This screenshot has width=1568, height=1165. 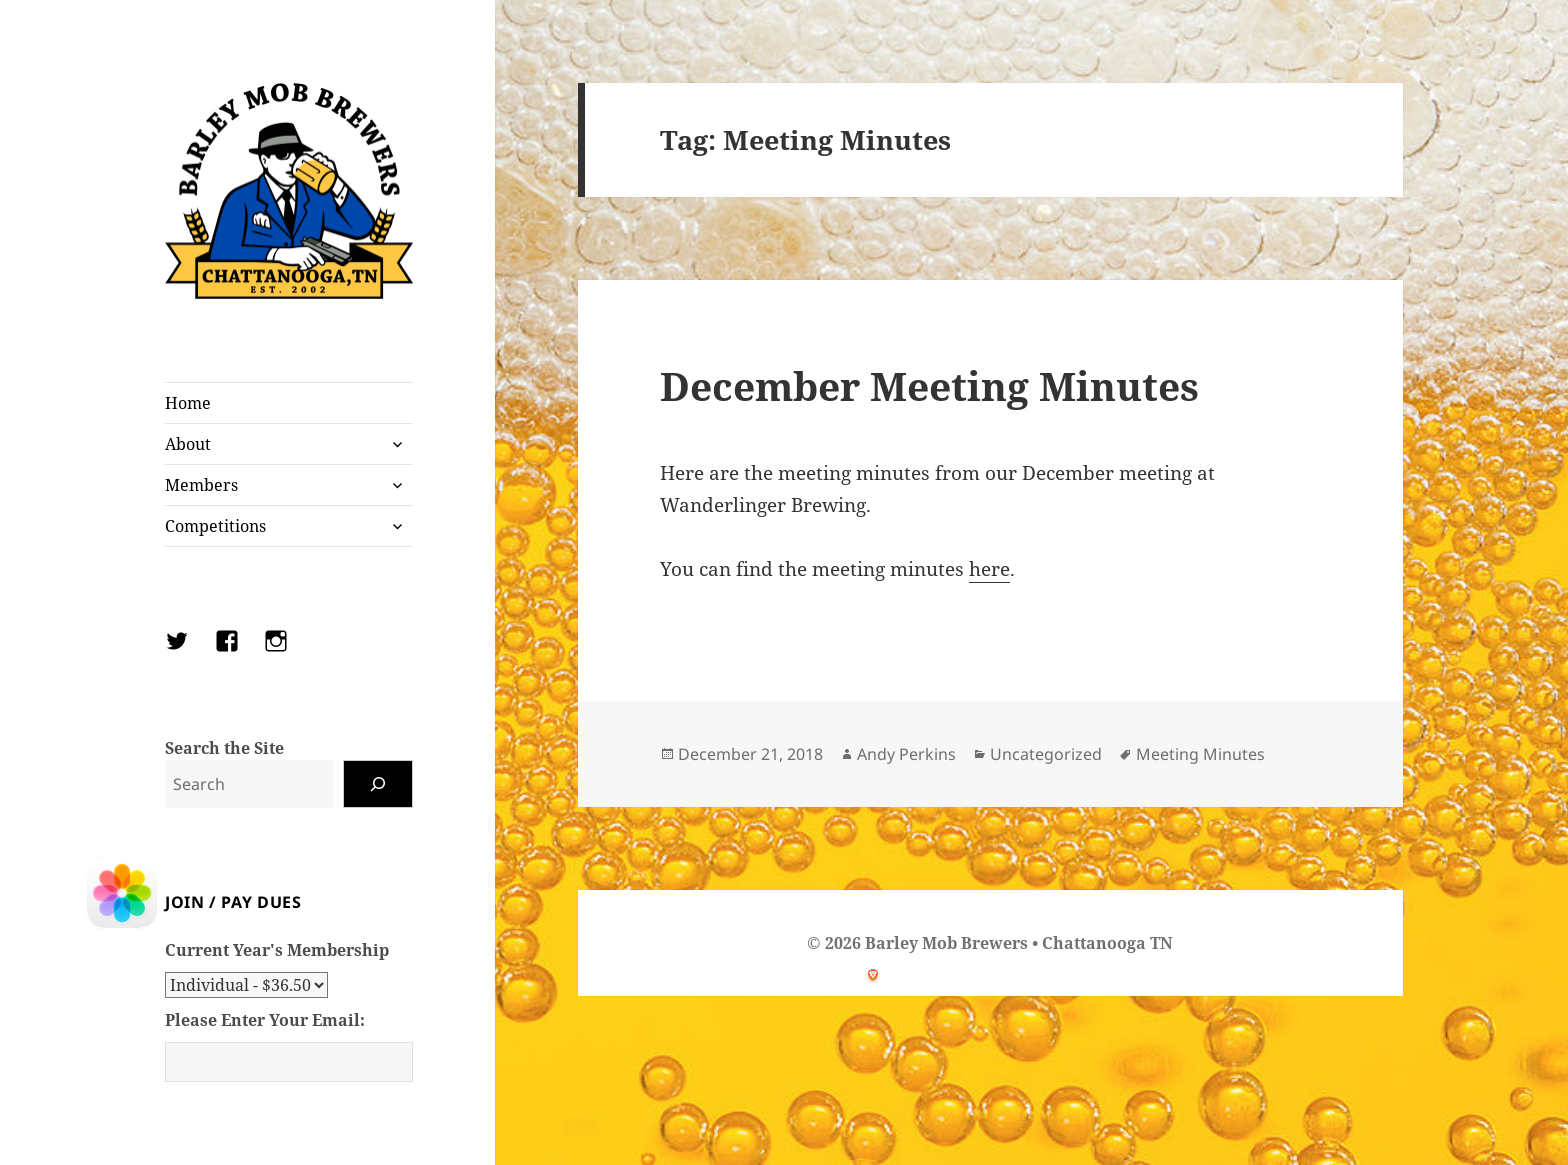 What do you see at coordinates (873, 975) in the screenshot?
I see `open the Brave browser` at bounding box center [873, 975].